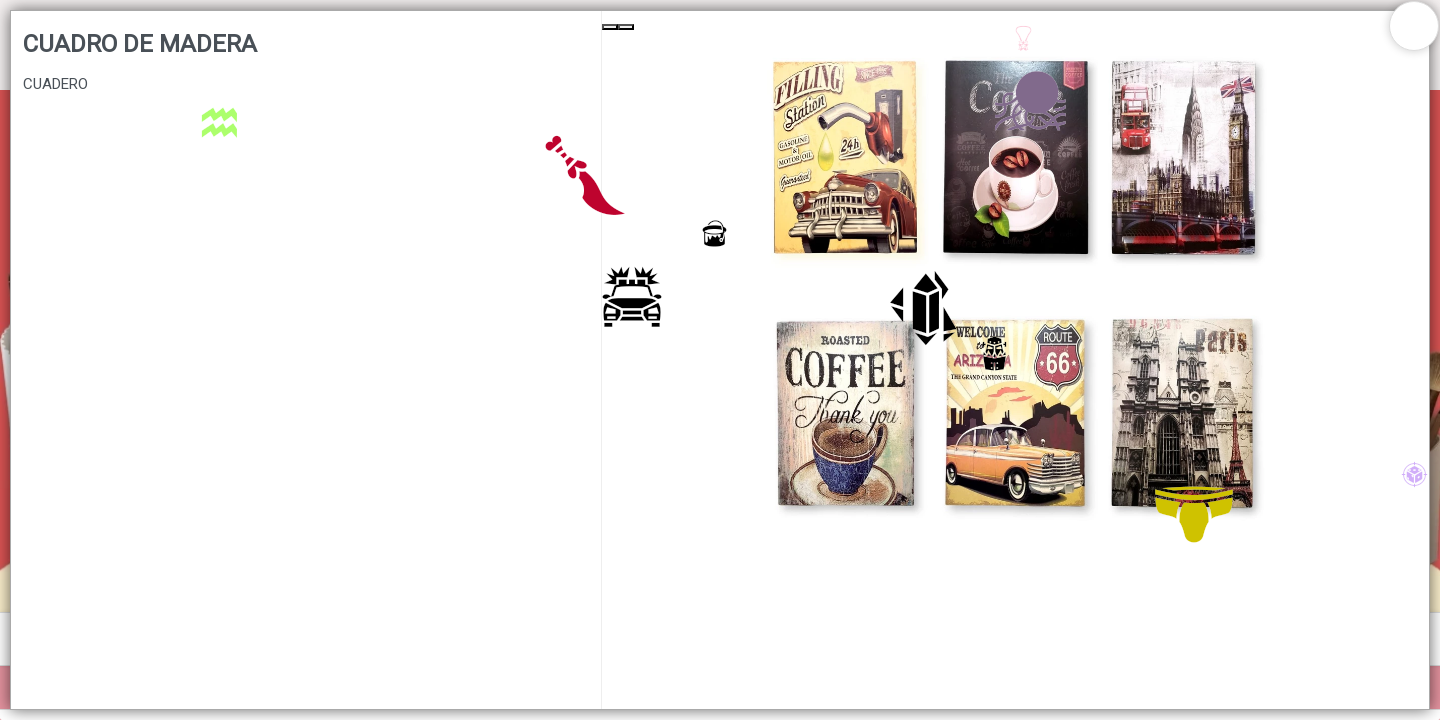 The width and height of the screenshot is (1440, 720). What do you see at coordinates (1030, 95) in the screenshot?
I see `indicates a noodle or pasta dish item` at bounding box center [1030, 95].